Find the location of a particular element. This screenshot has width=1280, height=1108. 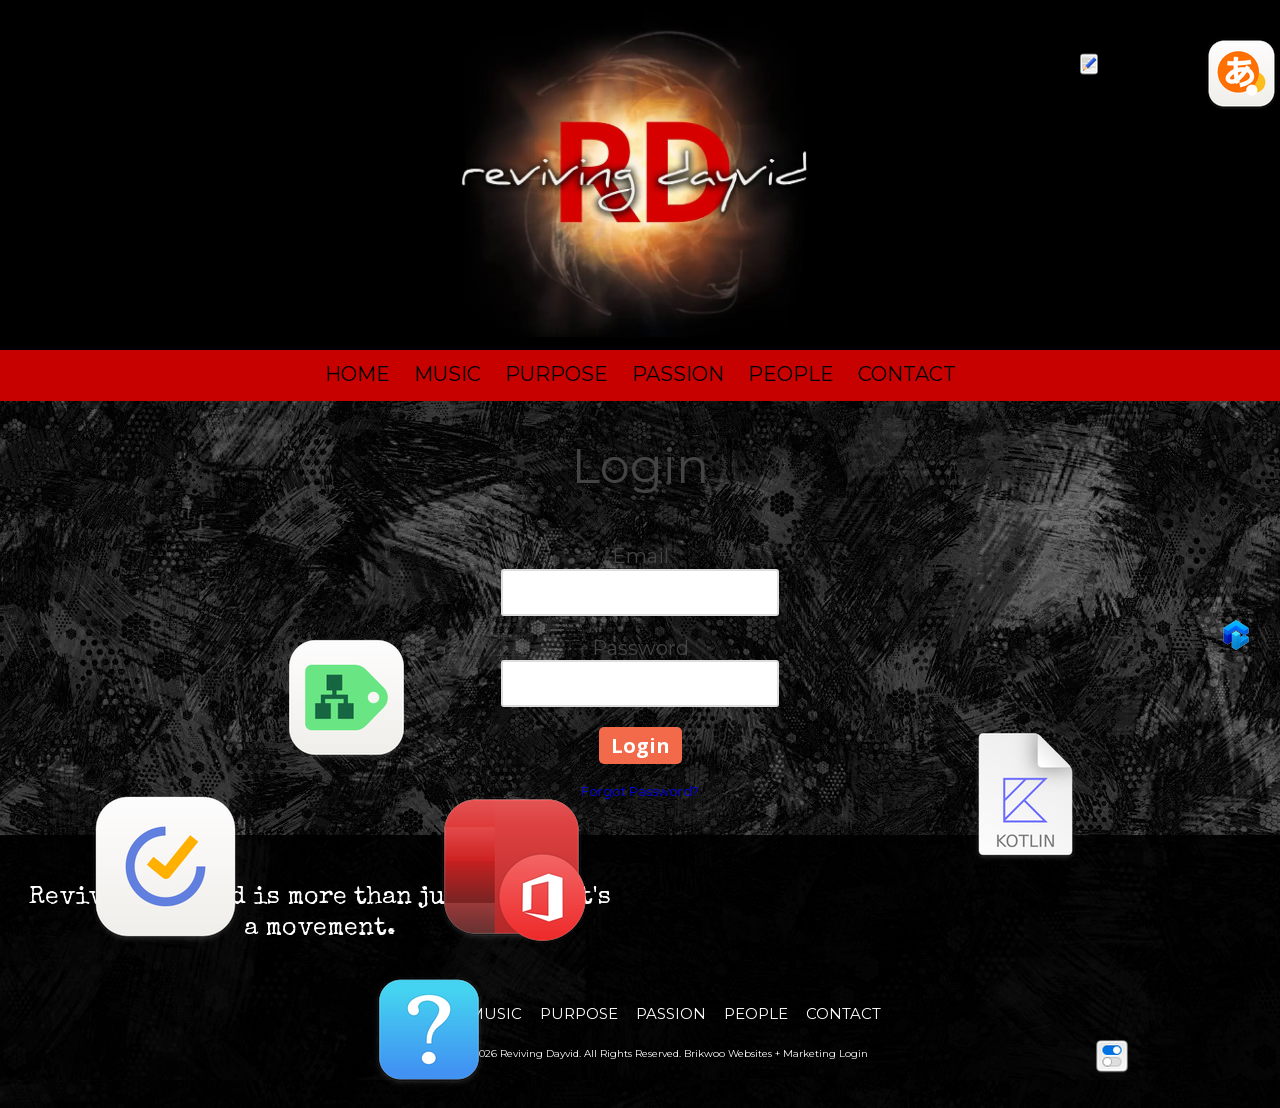

open What IP network utility app is located at coordinates (346, 697).